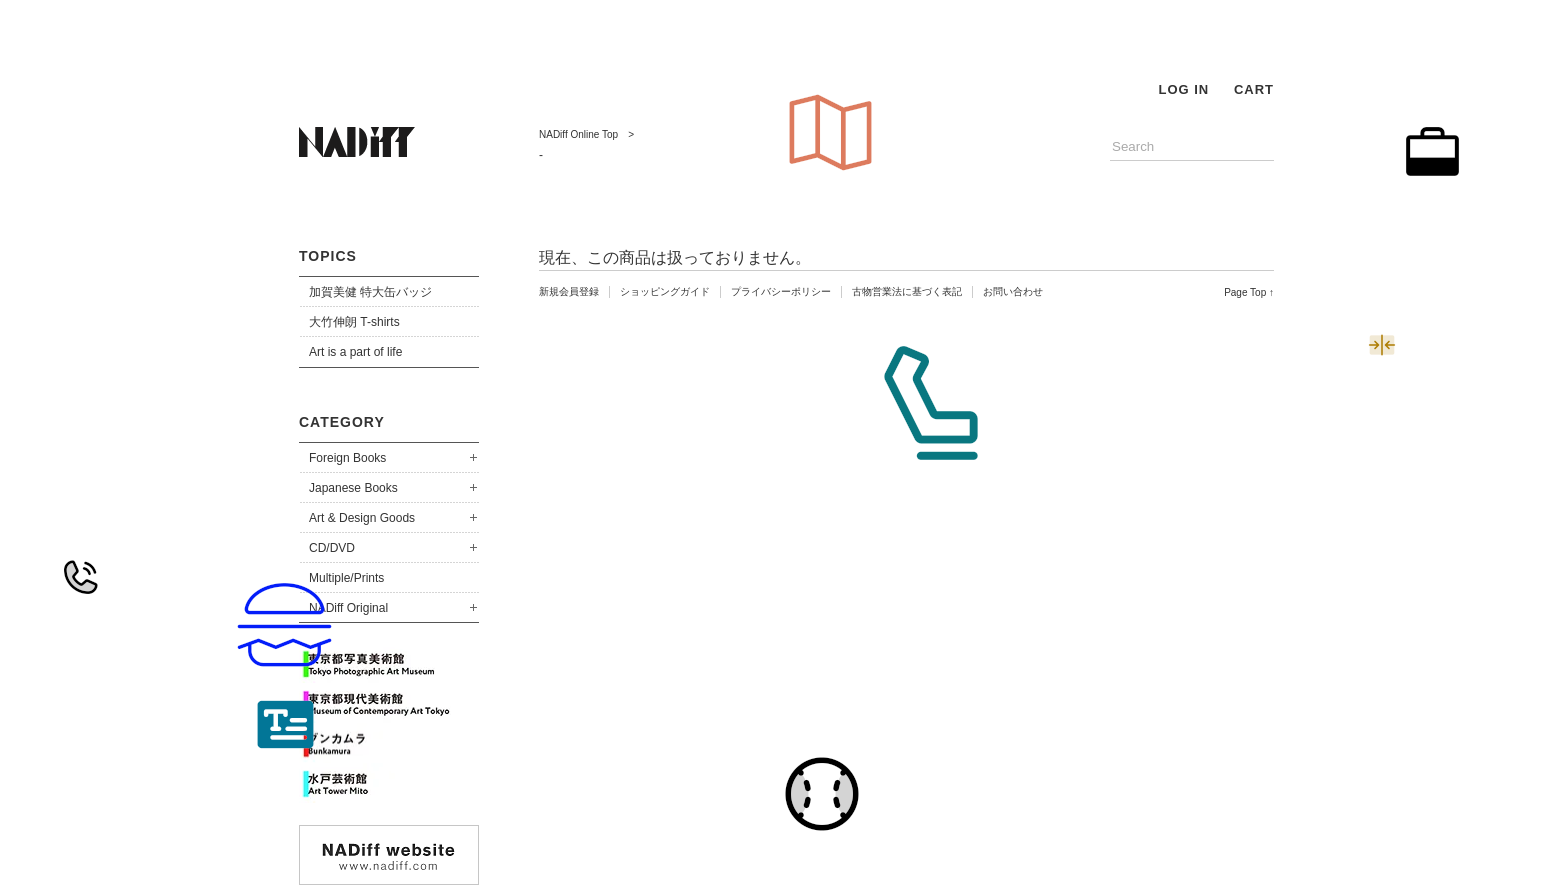 This screenshot has width=1568, height=885. Describe the element at coordinates (1432, 153) in the screenshot. I see `access travel or trip planning features` at that location.